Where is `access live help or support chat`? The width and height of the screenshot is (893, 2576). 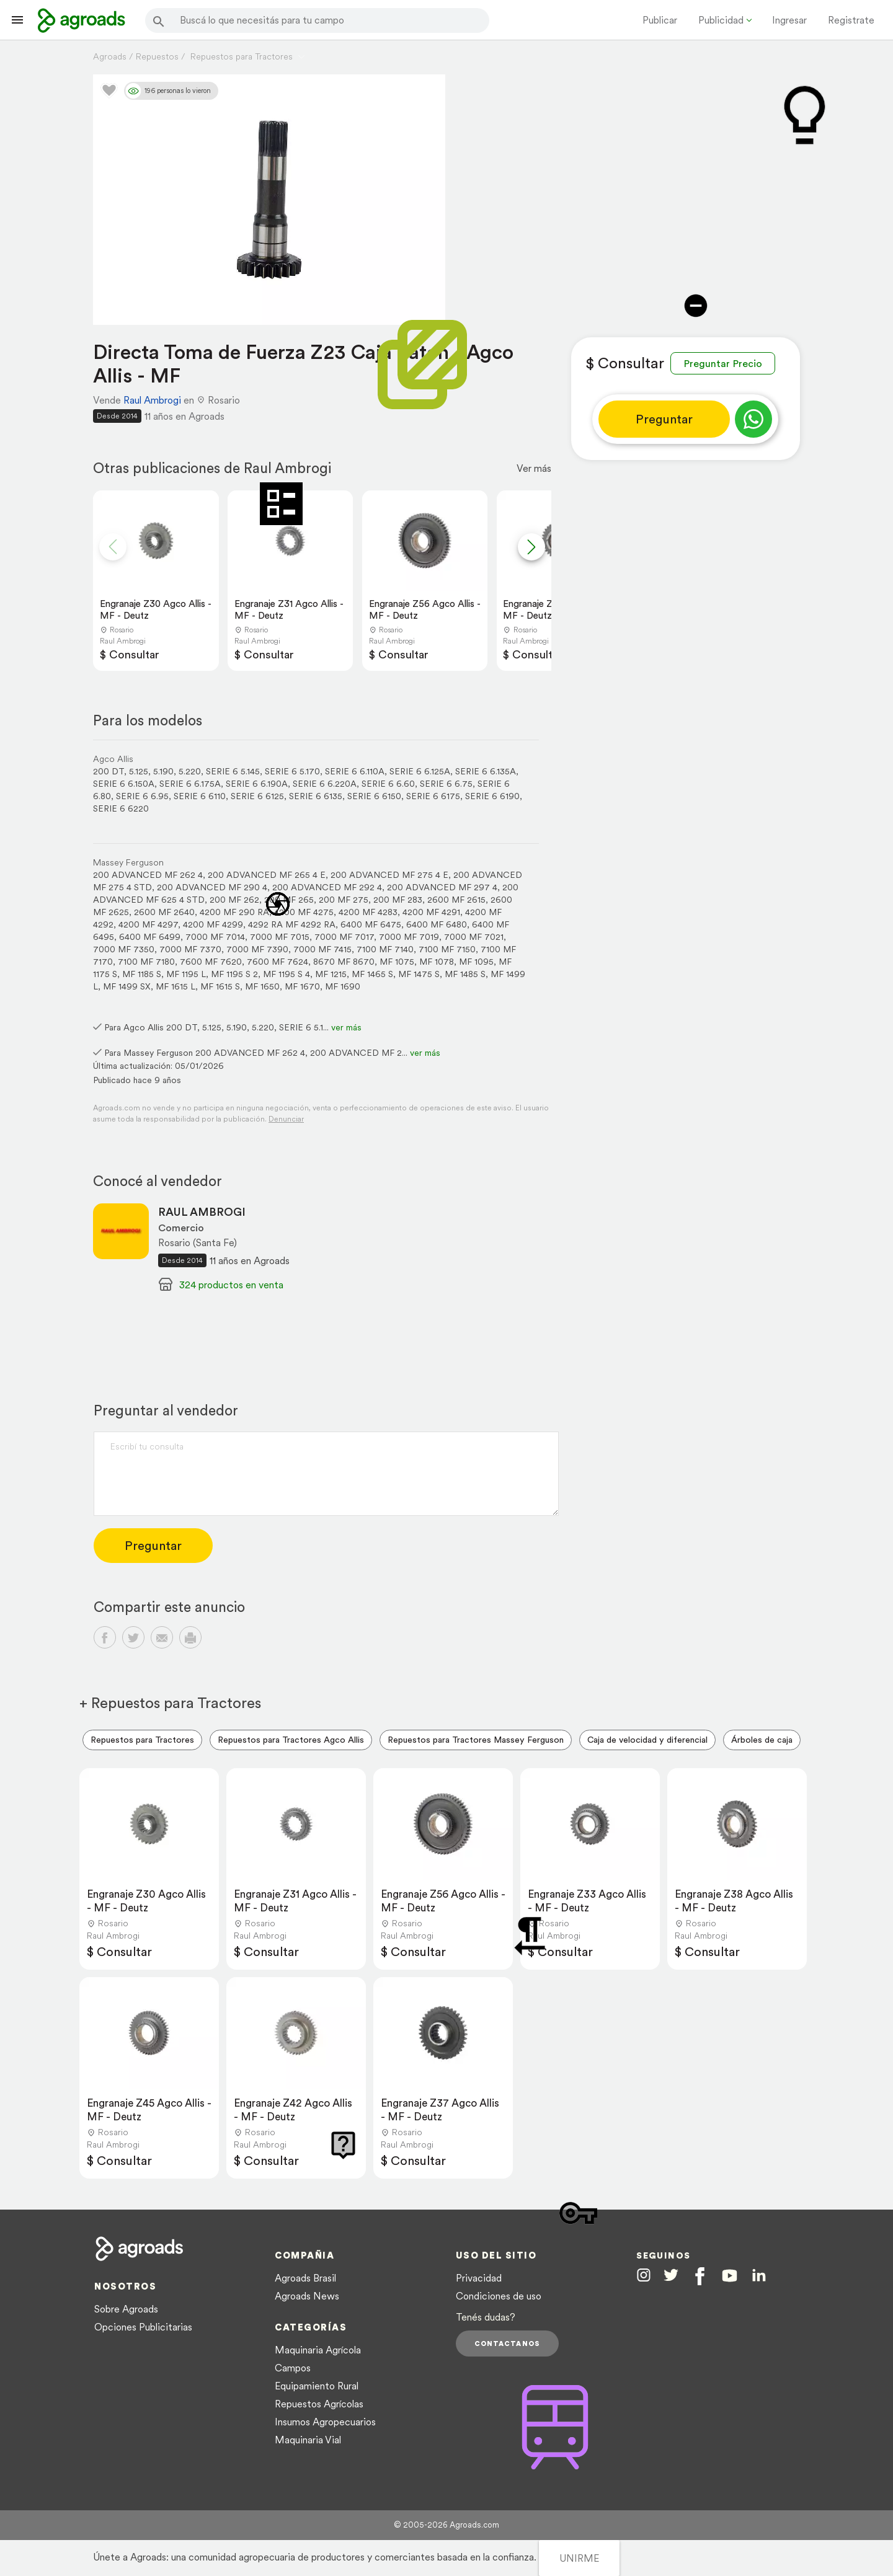
access live help or support chat is located at coordinates (343, 2144).